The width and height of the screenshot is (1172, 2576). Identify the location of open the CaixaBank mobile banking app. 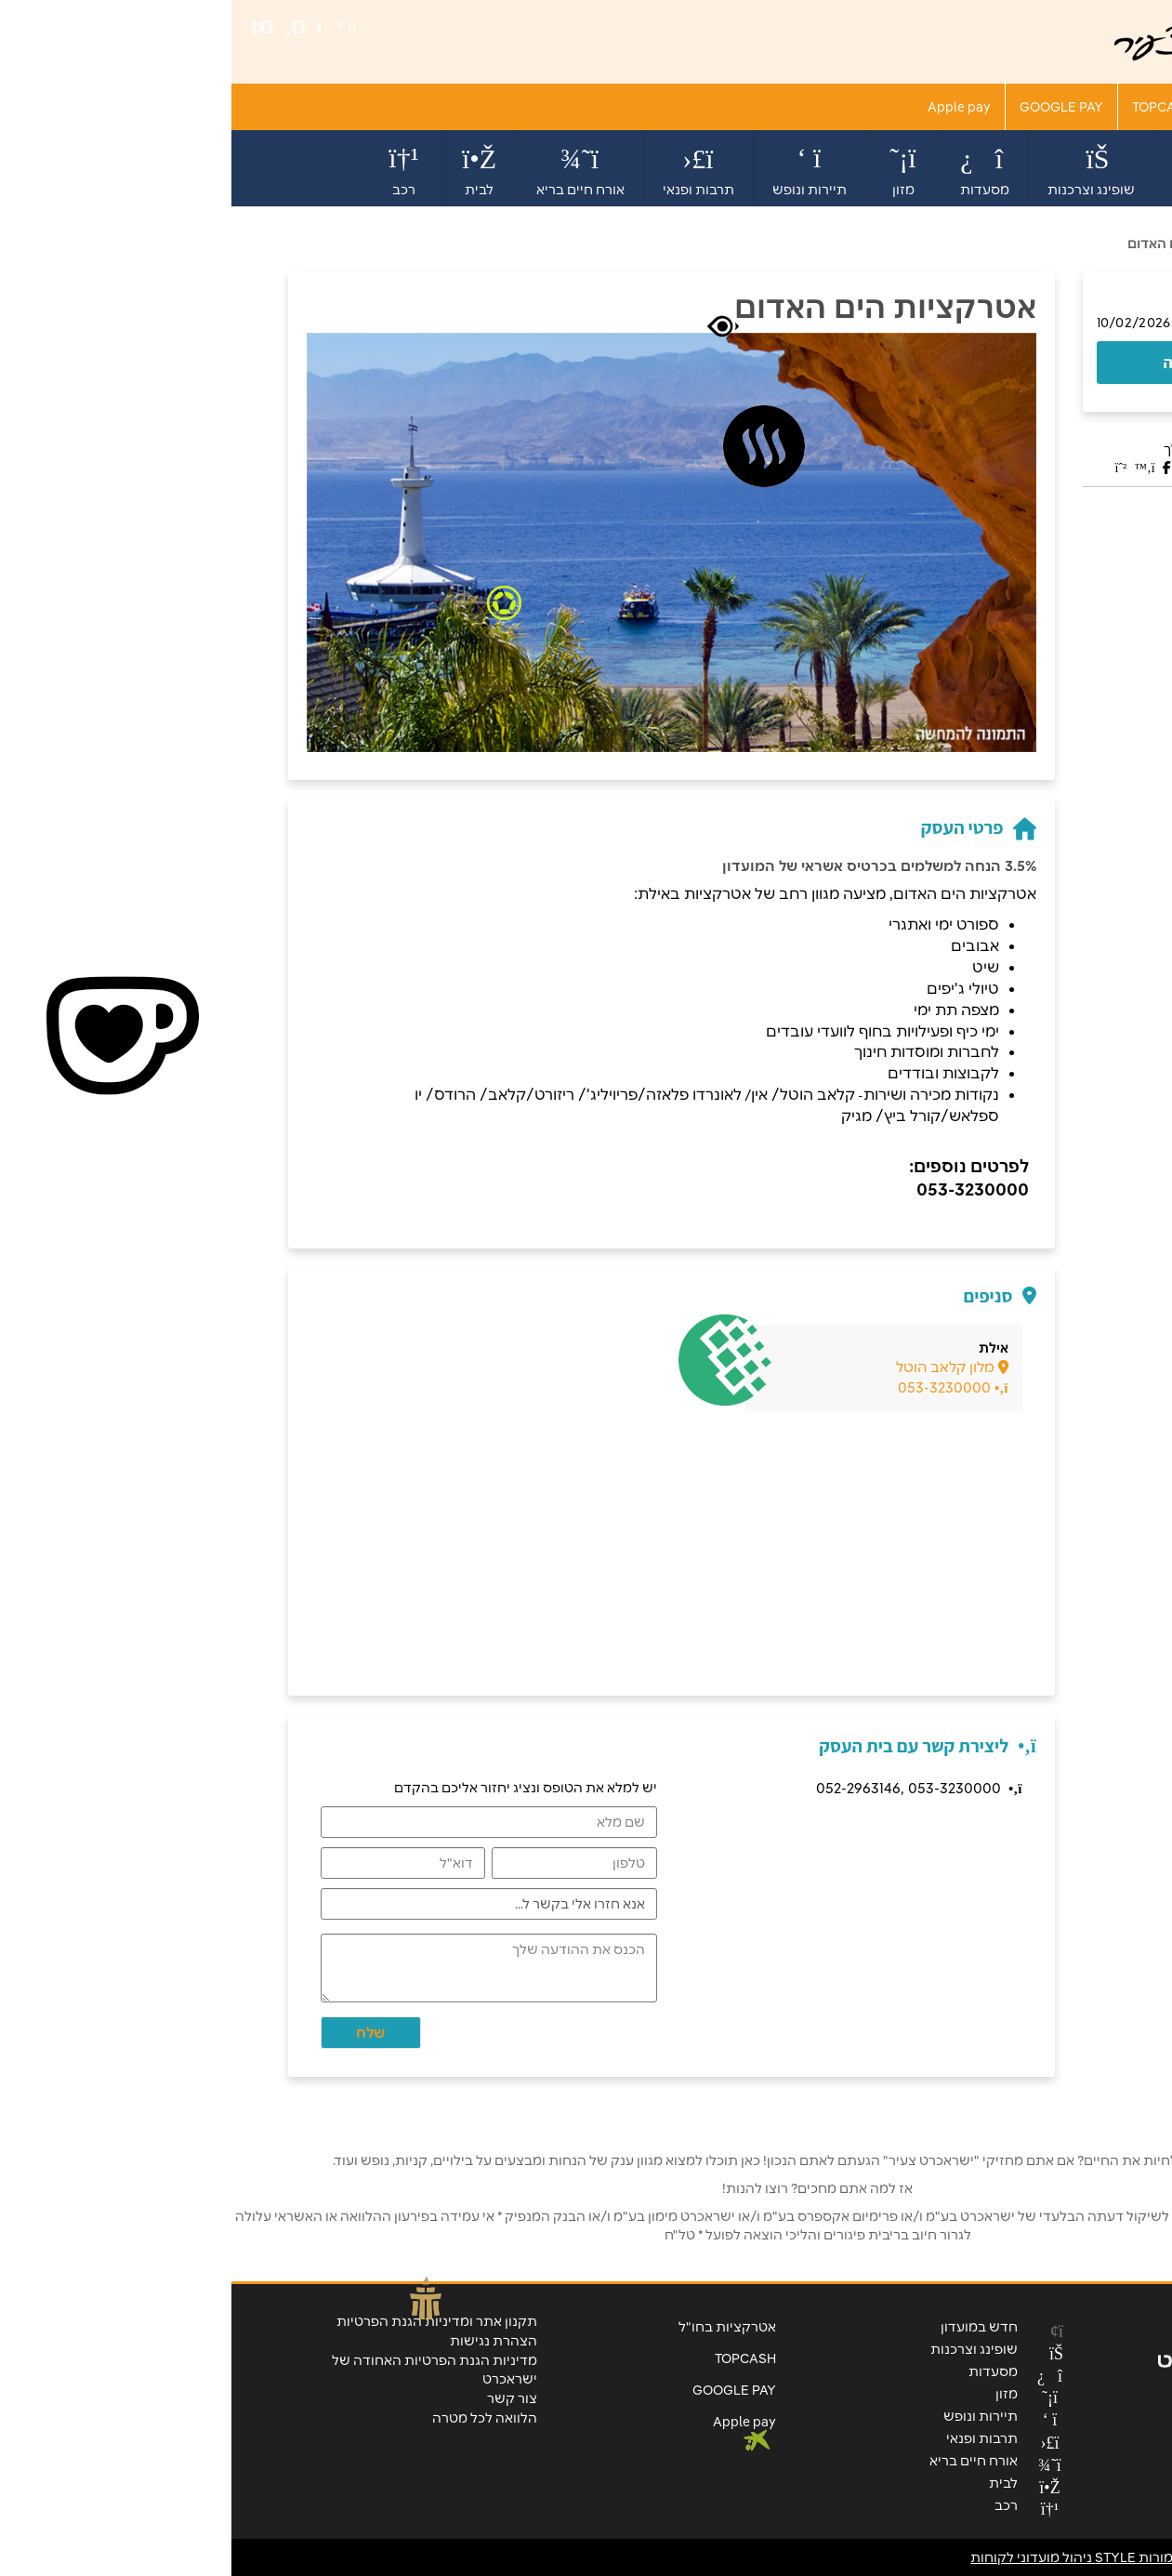
(757, 2440).